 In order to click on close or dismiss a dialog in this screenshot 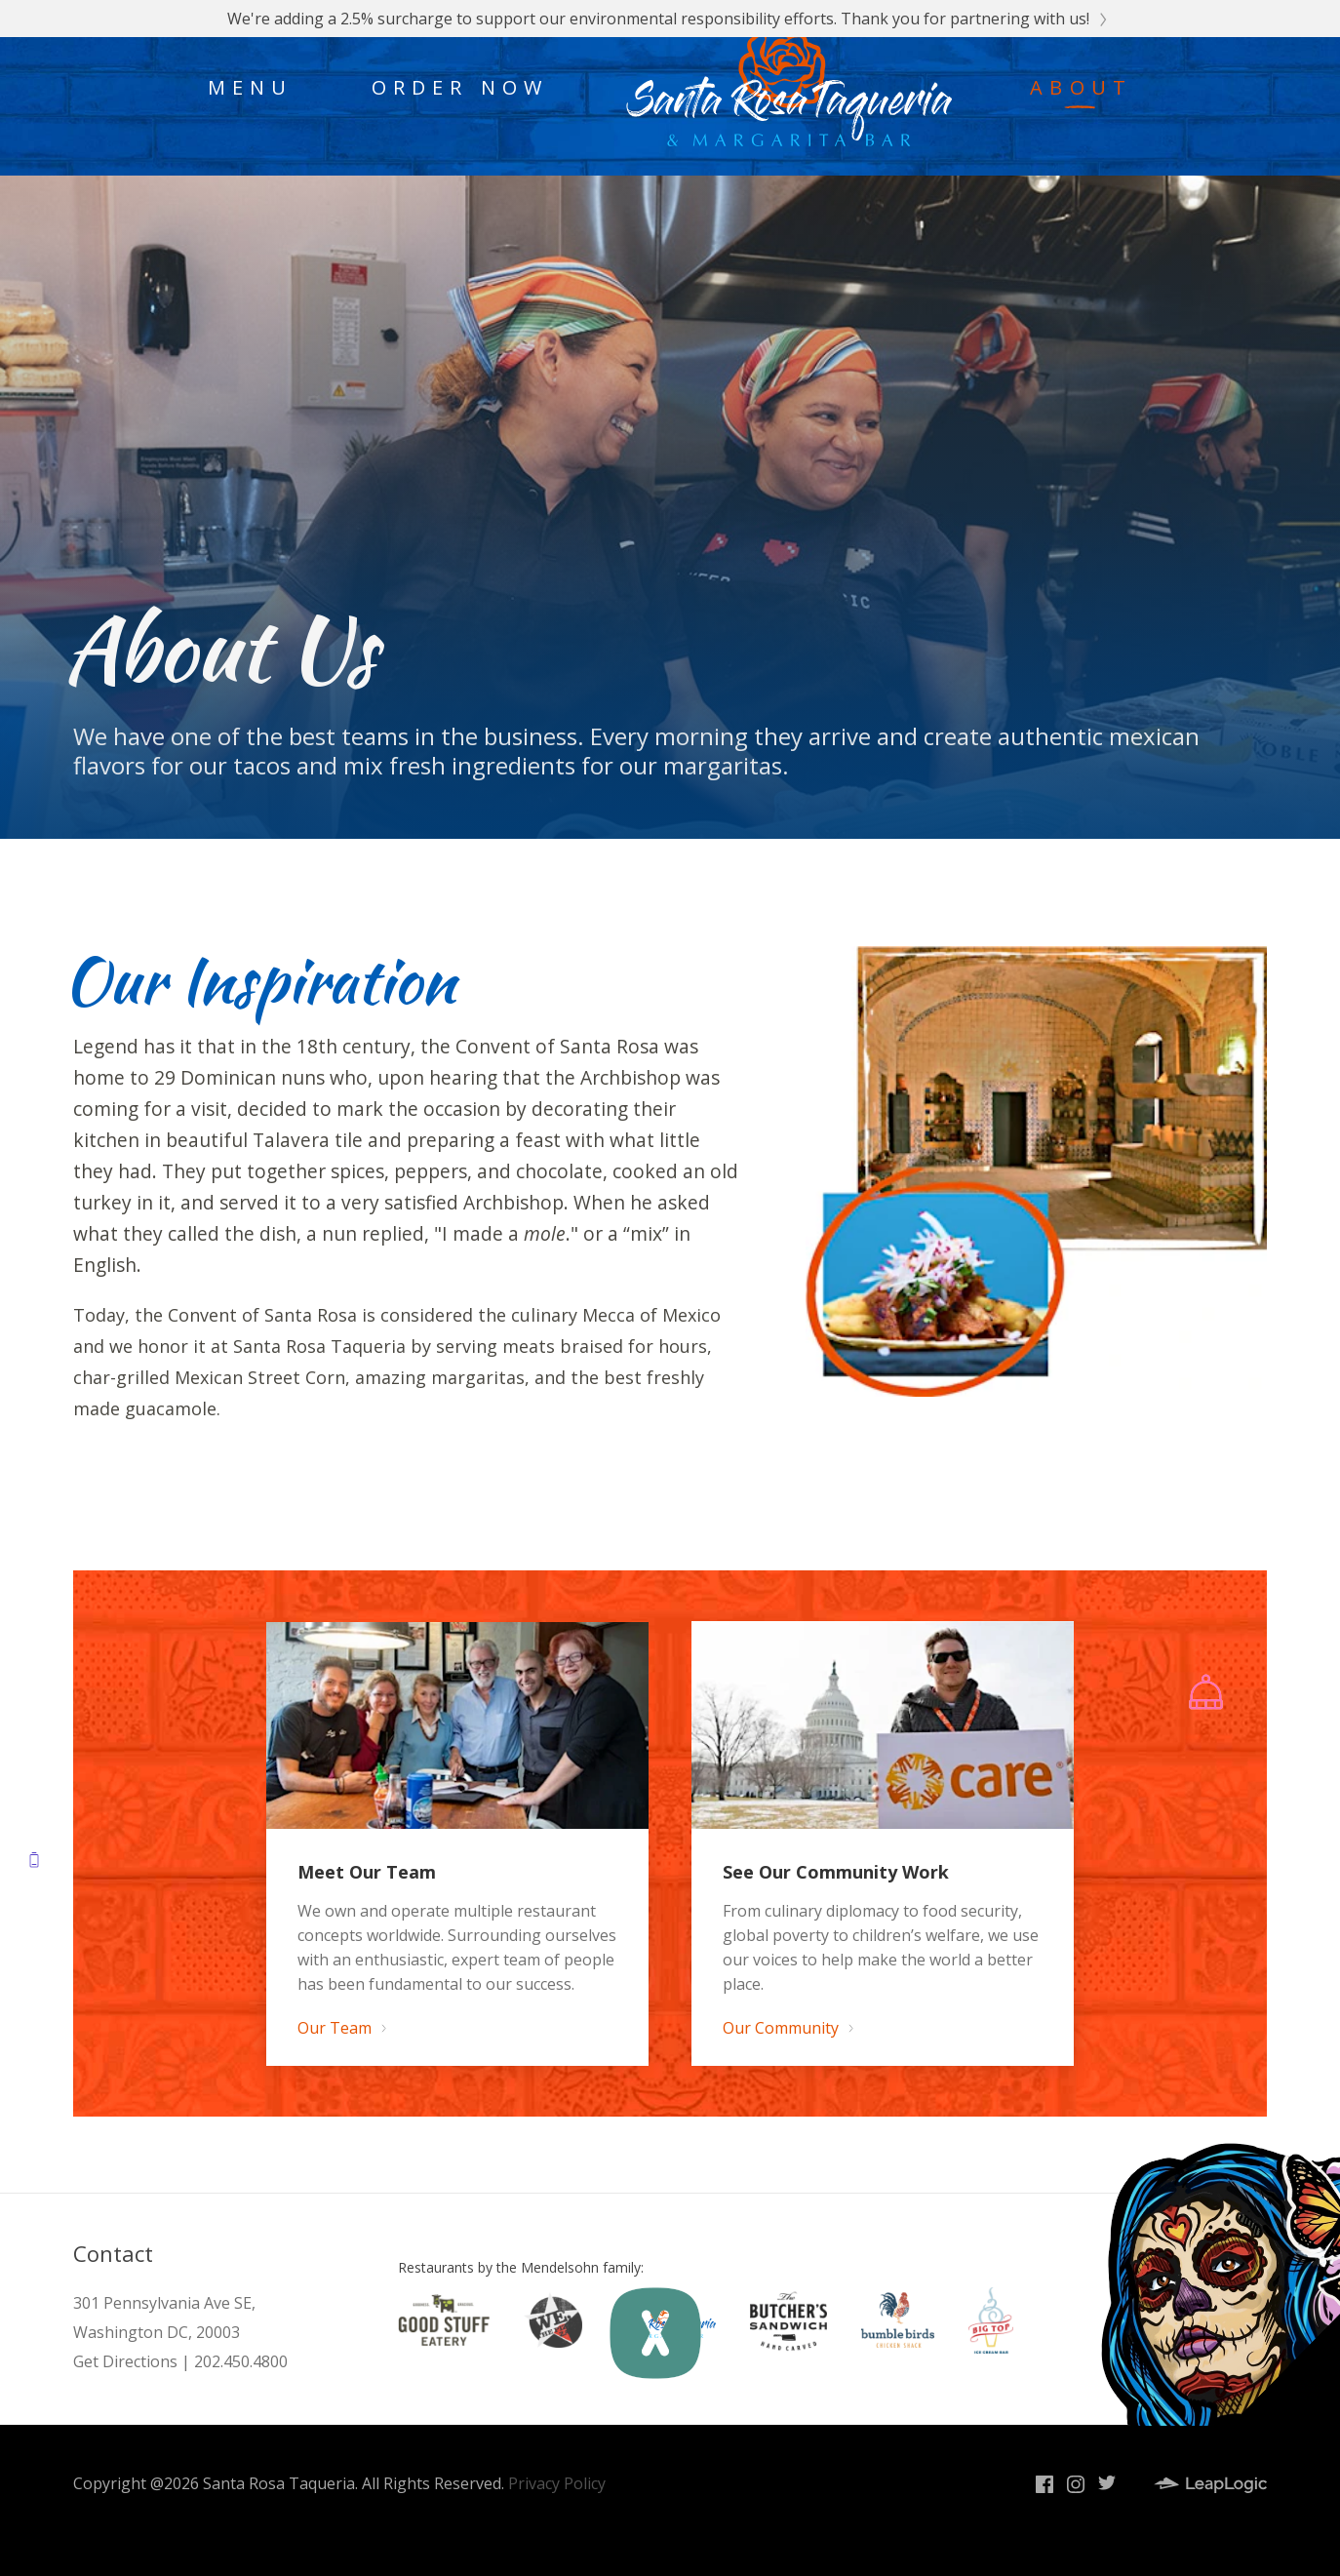, I will do `click(655, 2333)`.